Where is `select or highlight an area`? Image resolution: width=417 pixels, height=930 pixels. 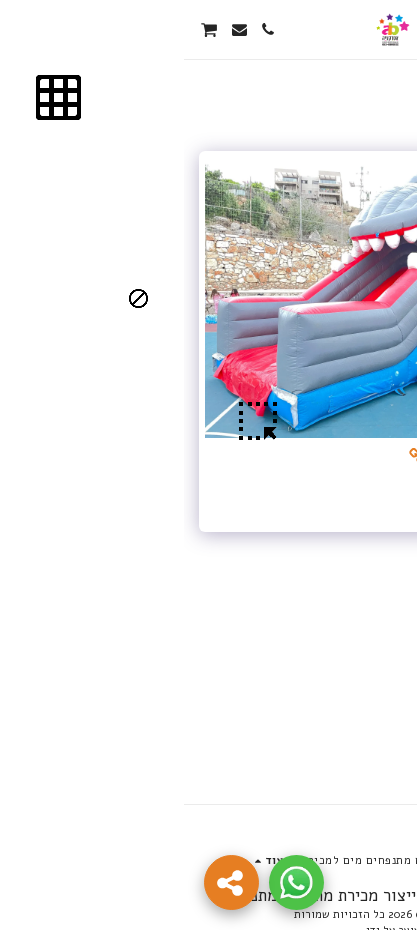 select or highlight an area is located at coordinates (258, 421).